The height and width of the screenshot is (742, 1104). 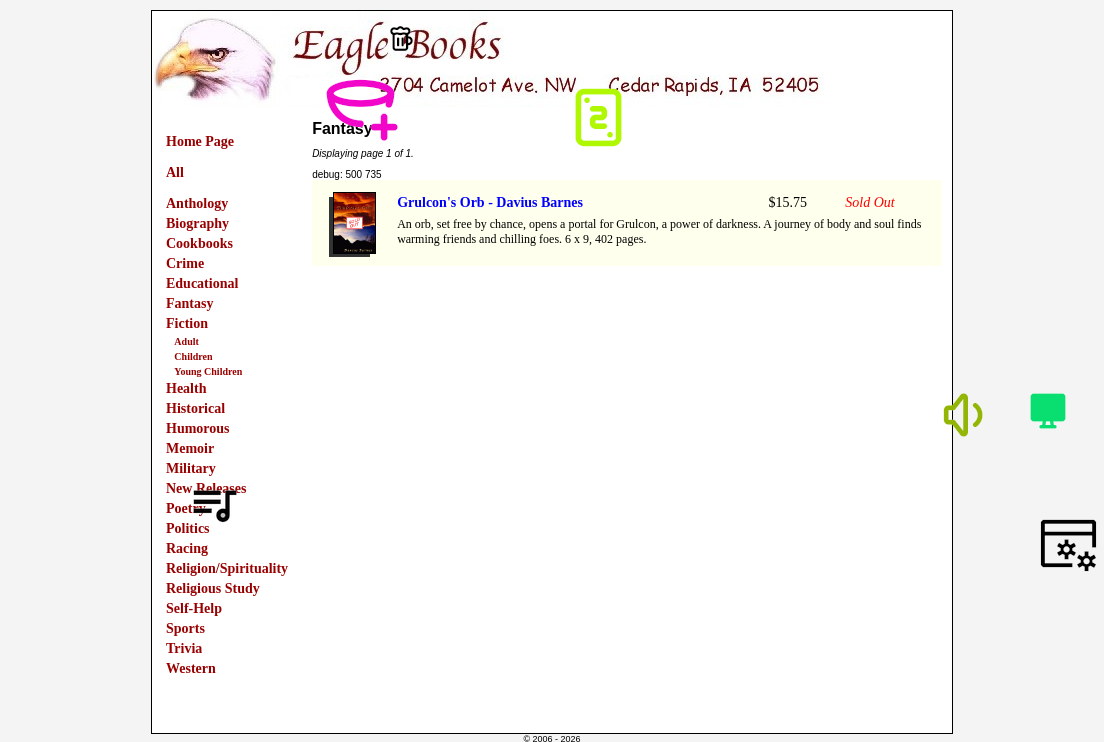 What do you see at coordinates (968, 415) in the screenshot?
I see `adjust audio volume level` at bounding box center [968, 415].